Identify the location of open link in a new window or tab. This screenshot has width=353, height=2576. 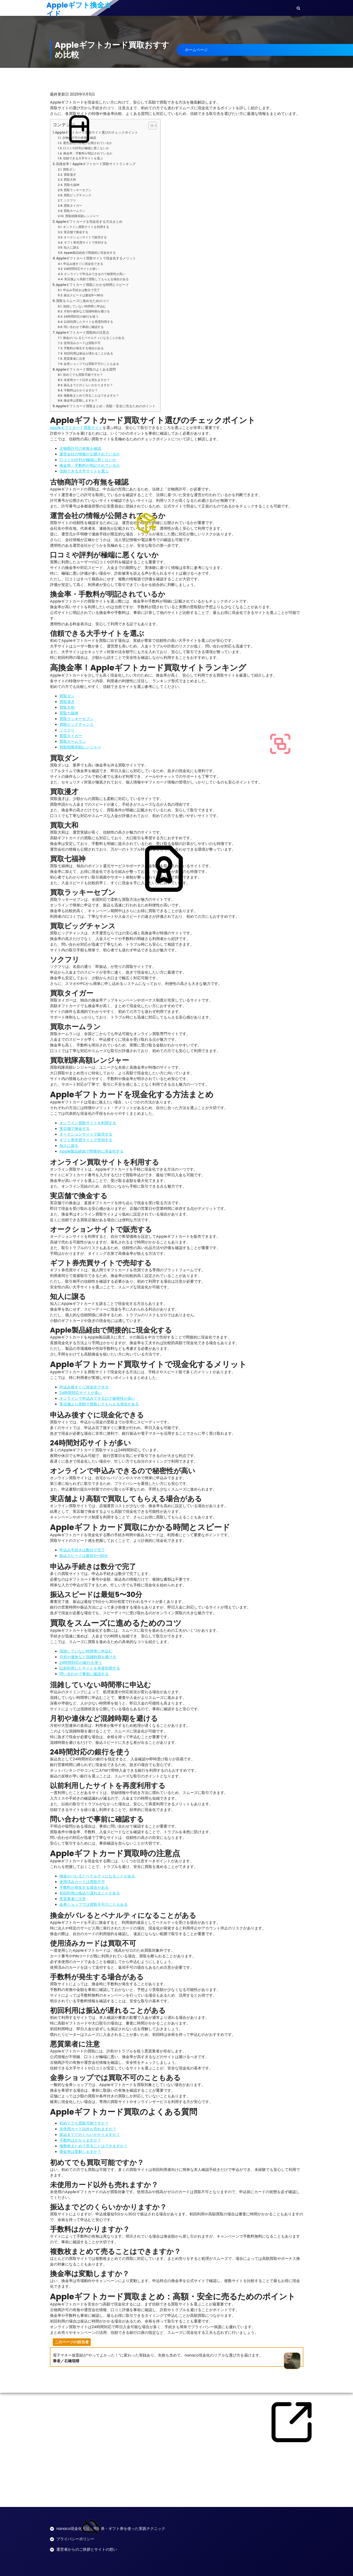
(291, 2422).